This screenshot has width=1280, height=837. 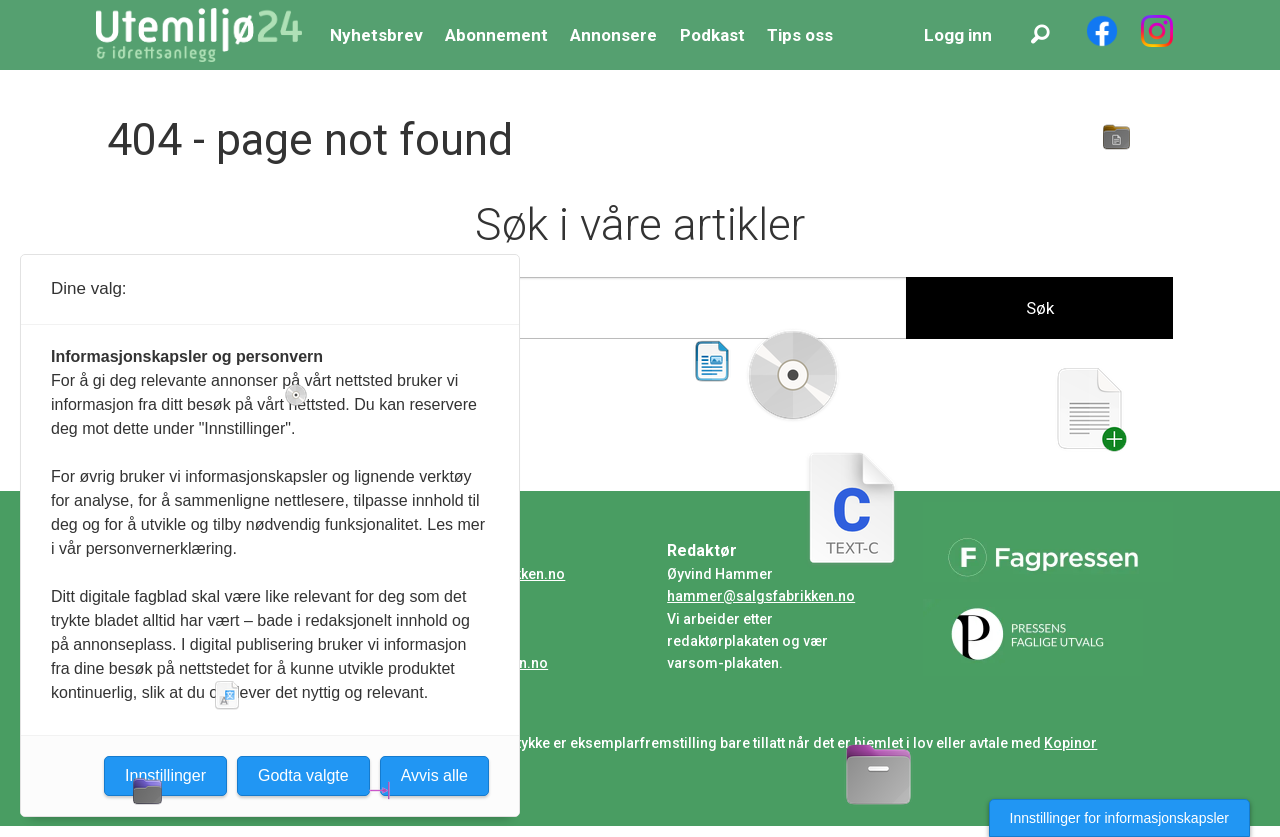 I want to click on open the file manager application, so click(x=878, y=774).